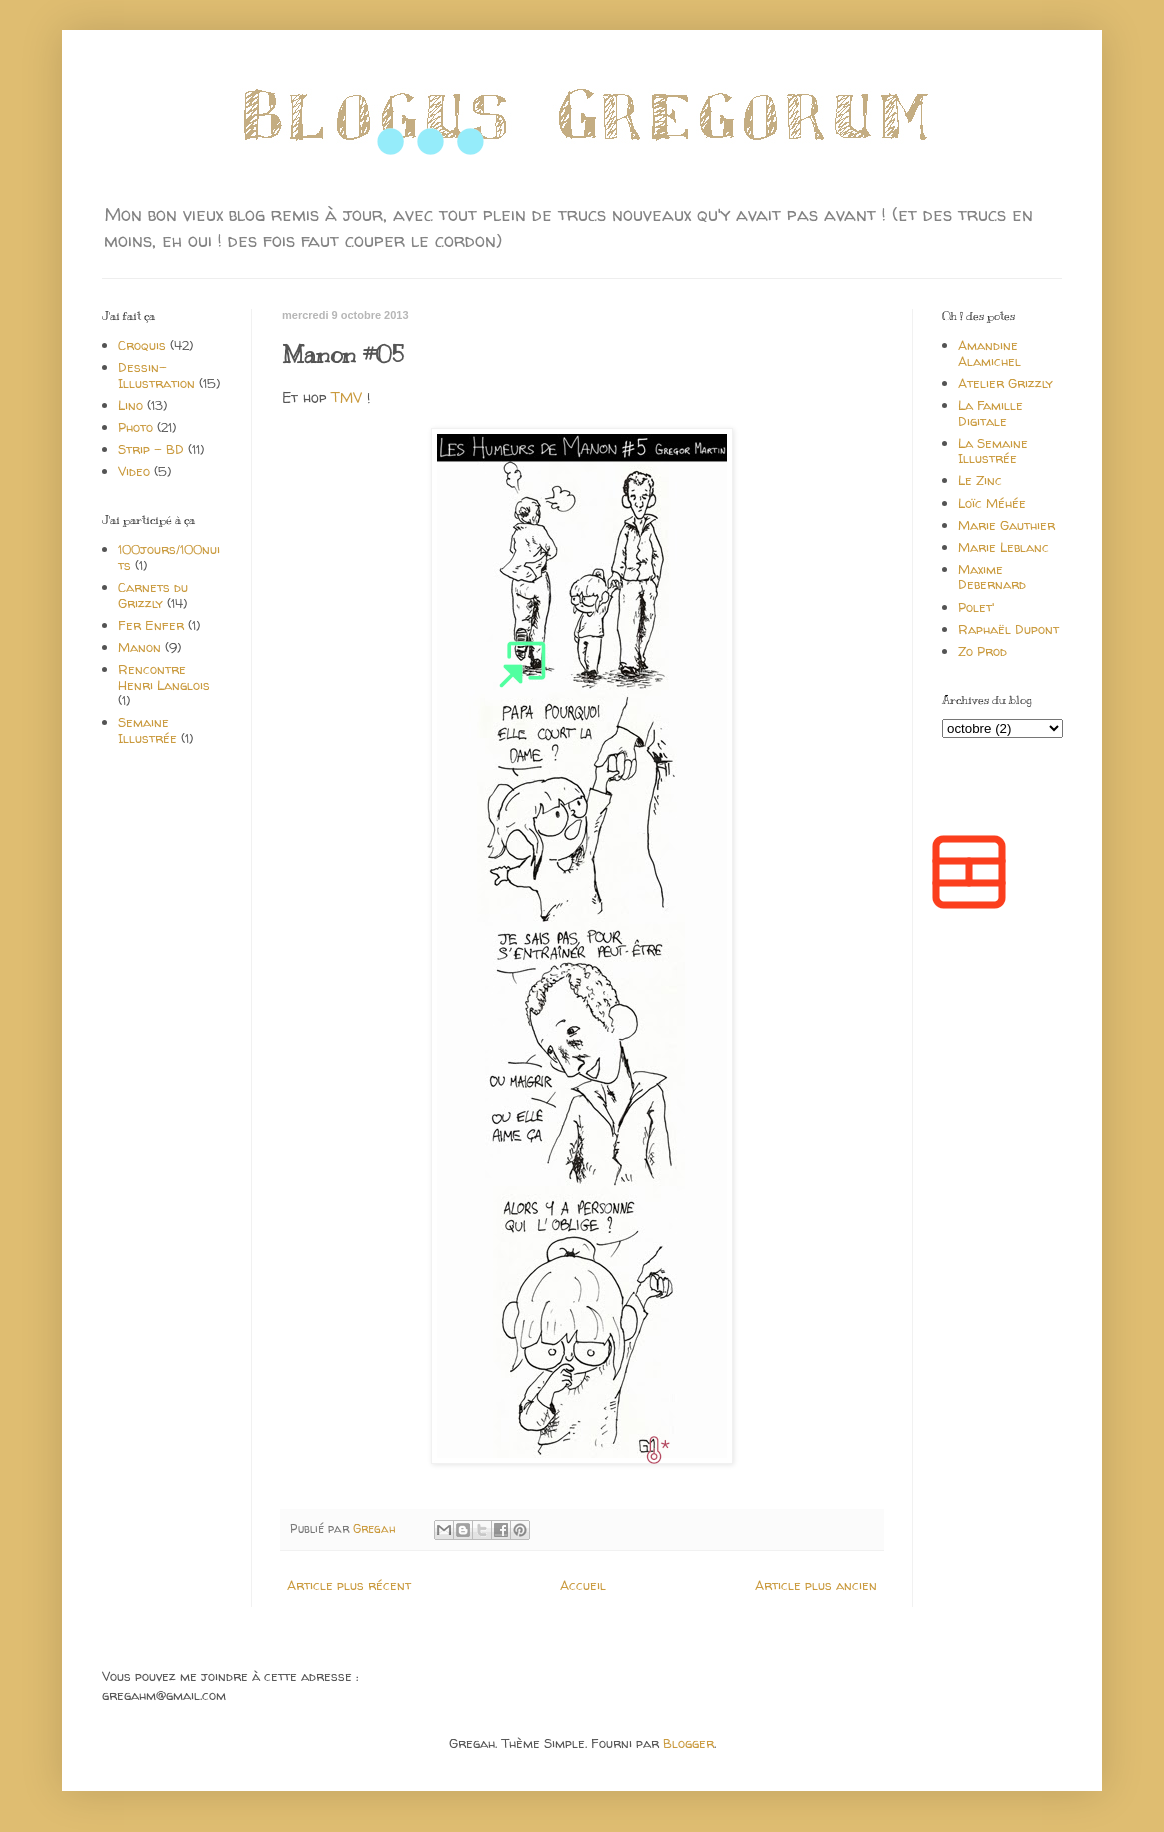  I want to click on split table cells, so click(969, 872).